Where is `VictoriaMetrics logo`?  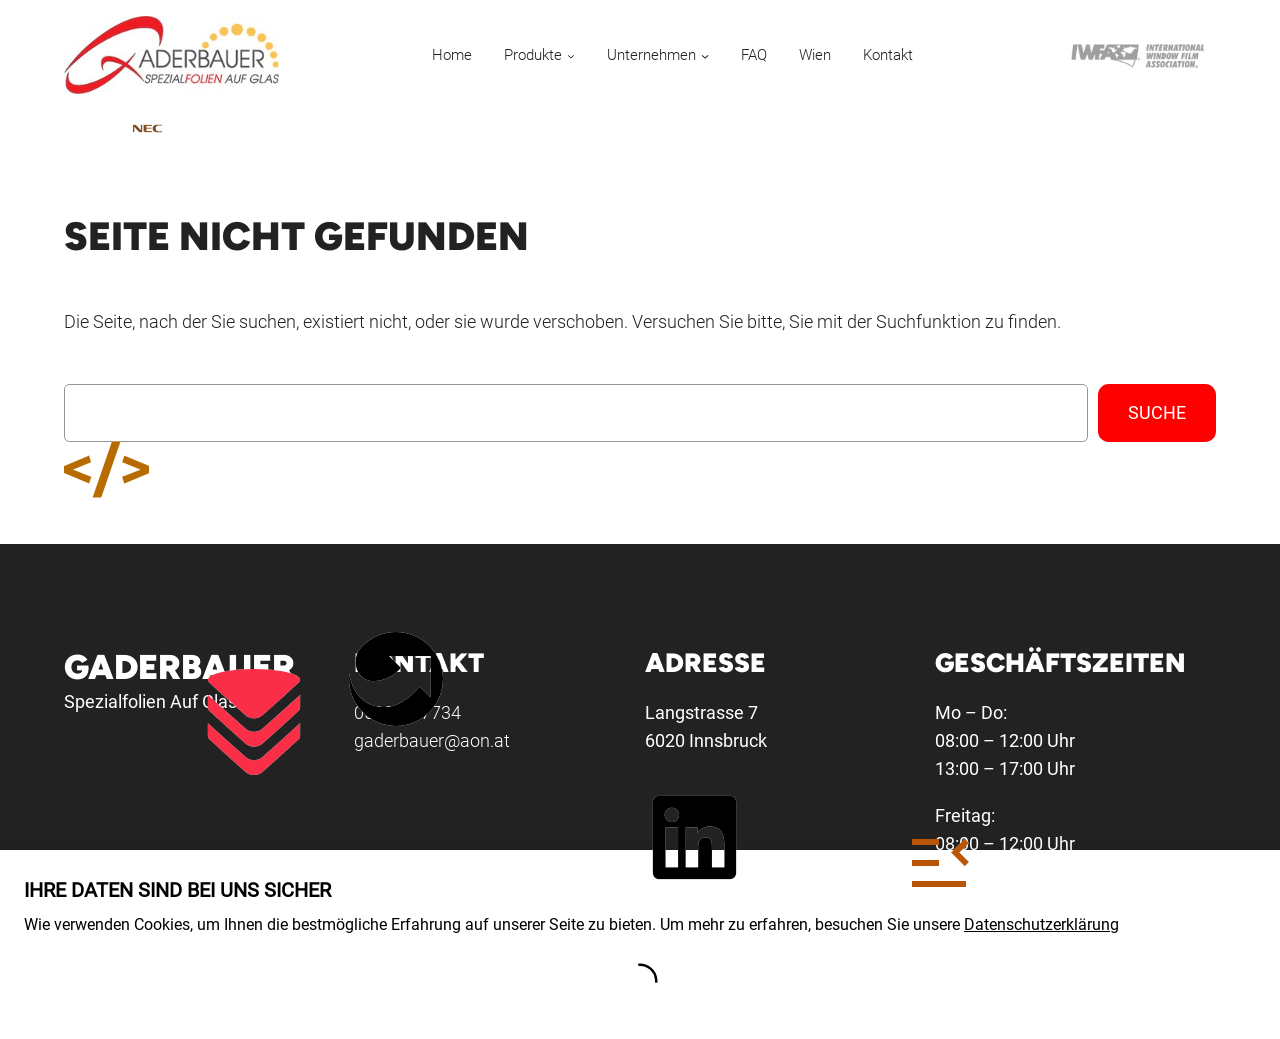 VictoriaMetrics logo is located at coordinates (254, 722).